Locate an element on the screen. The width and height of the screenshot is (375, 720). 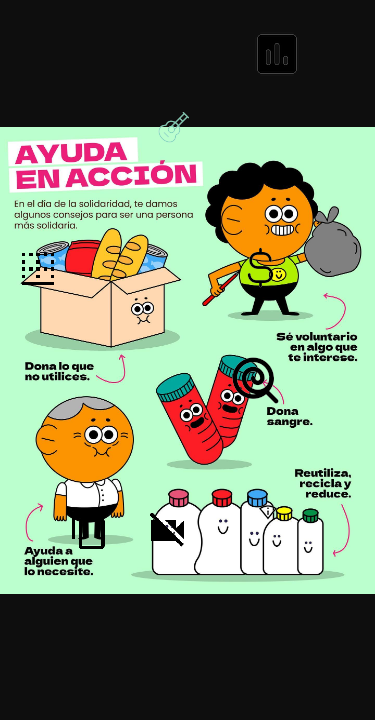
access music or audio content is located at coordinates (173, 127).